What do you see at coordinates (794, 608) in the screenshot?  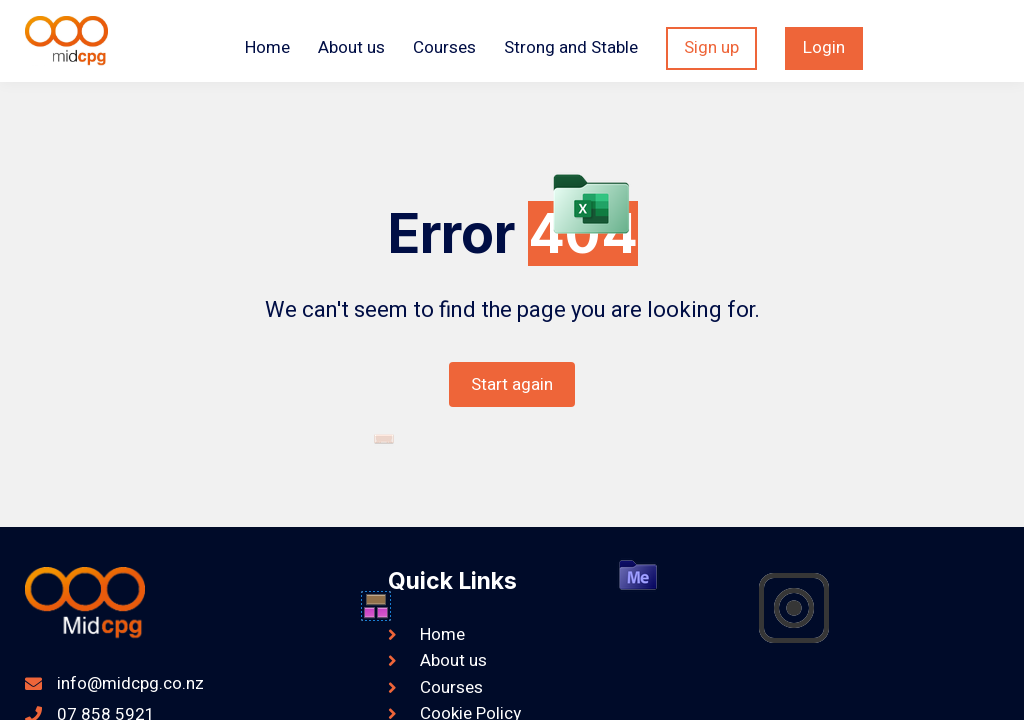 I see `open rhythmbox music player` at bounding box center [794, 608].